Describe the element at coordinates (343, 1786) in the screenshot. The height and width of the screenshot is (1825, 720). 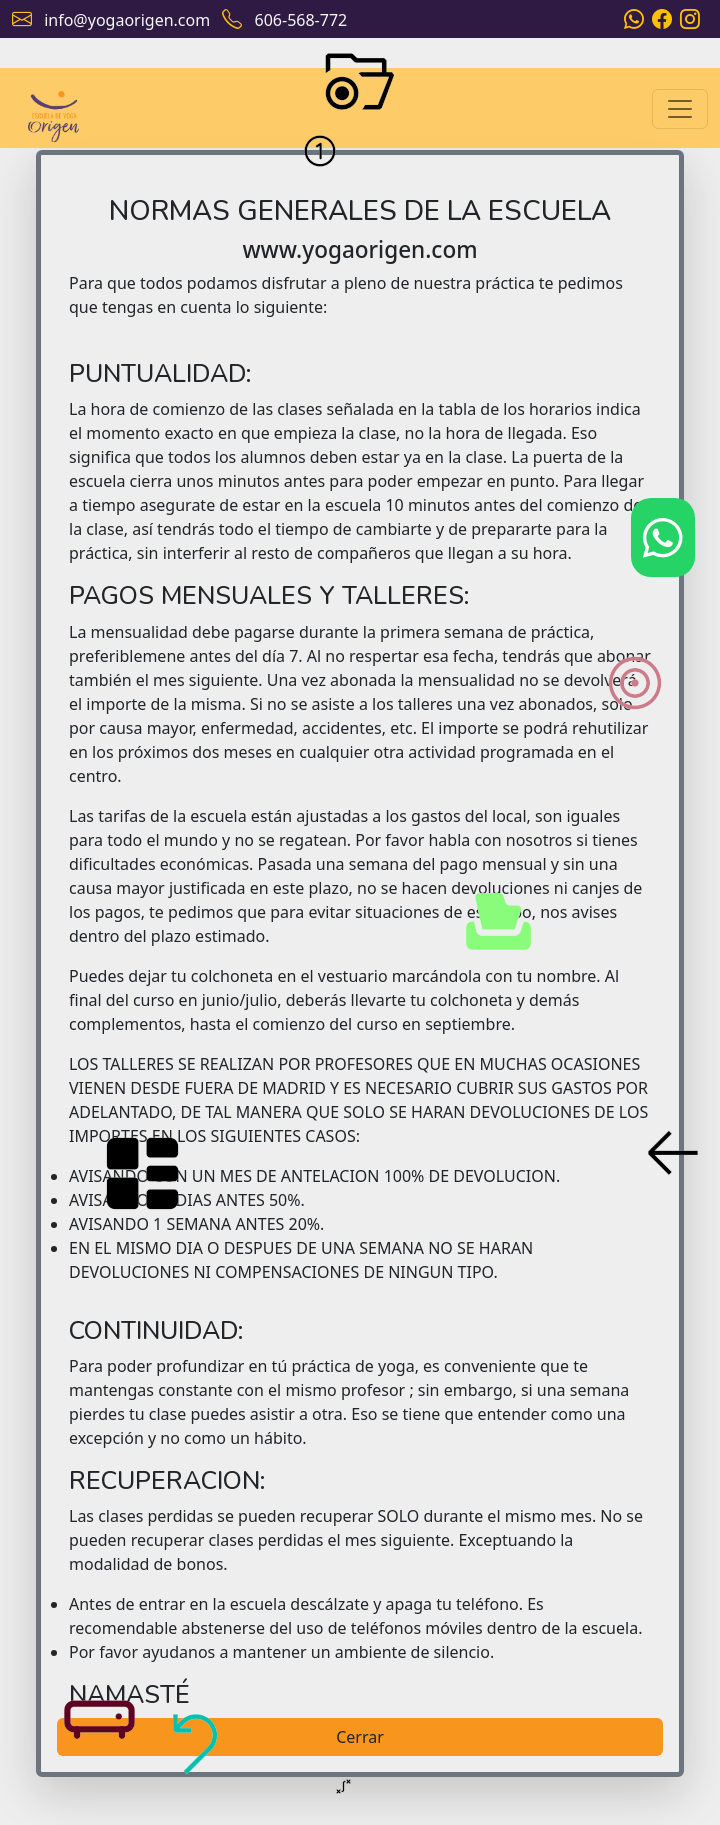
I see `cancel or remove a route` at that location.